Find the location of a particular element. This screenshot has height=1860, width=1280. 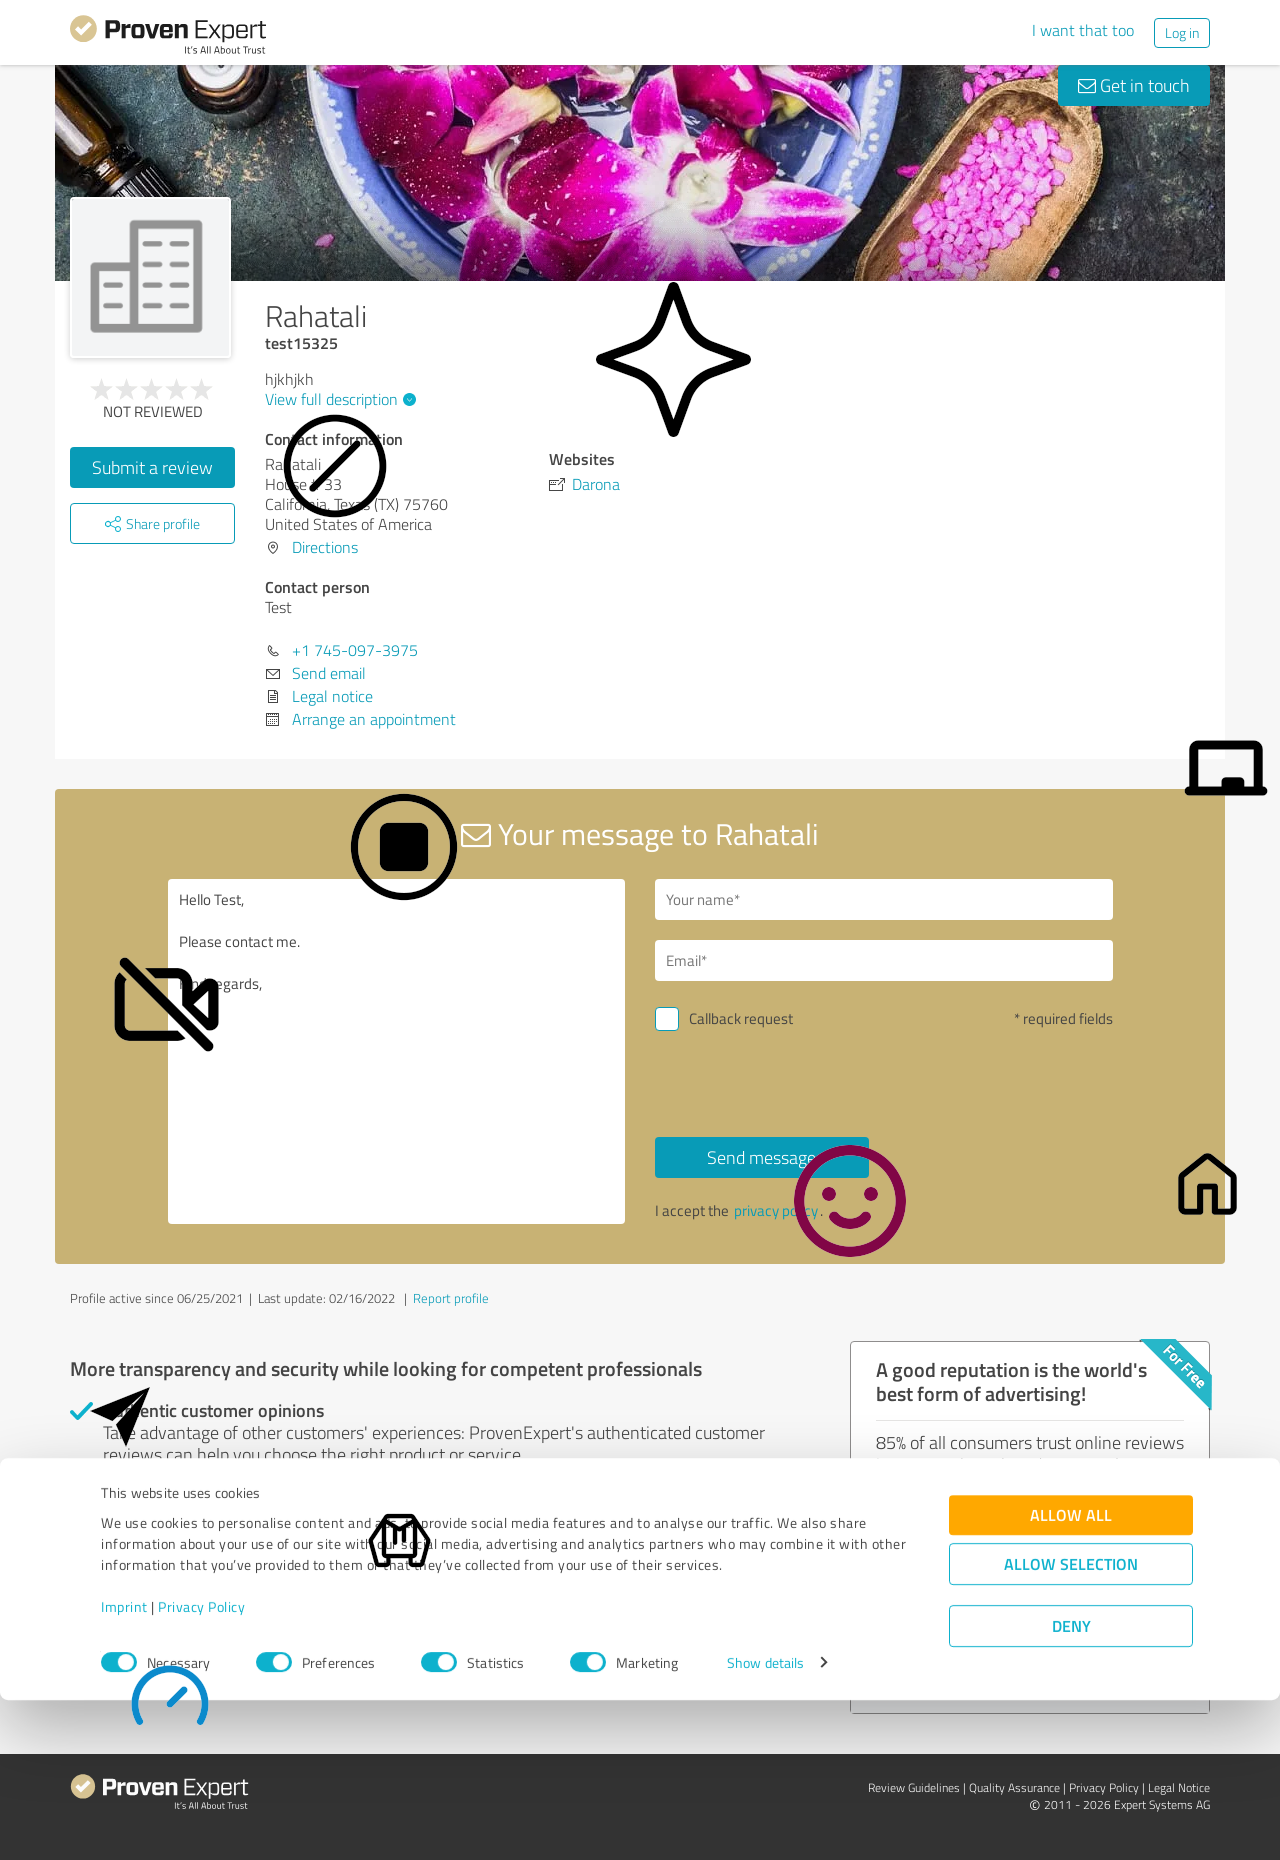

browse clothing or apparel items is located at coordinates (399, 1540).